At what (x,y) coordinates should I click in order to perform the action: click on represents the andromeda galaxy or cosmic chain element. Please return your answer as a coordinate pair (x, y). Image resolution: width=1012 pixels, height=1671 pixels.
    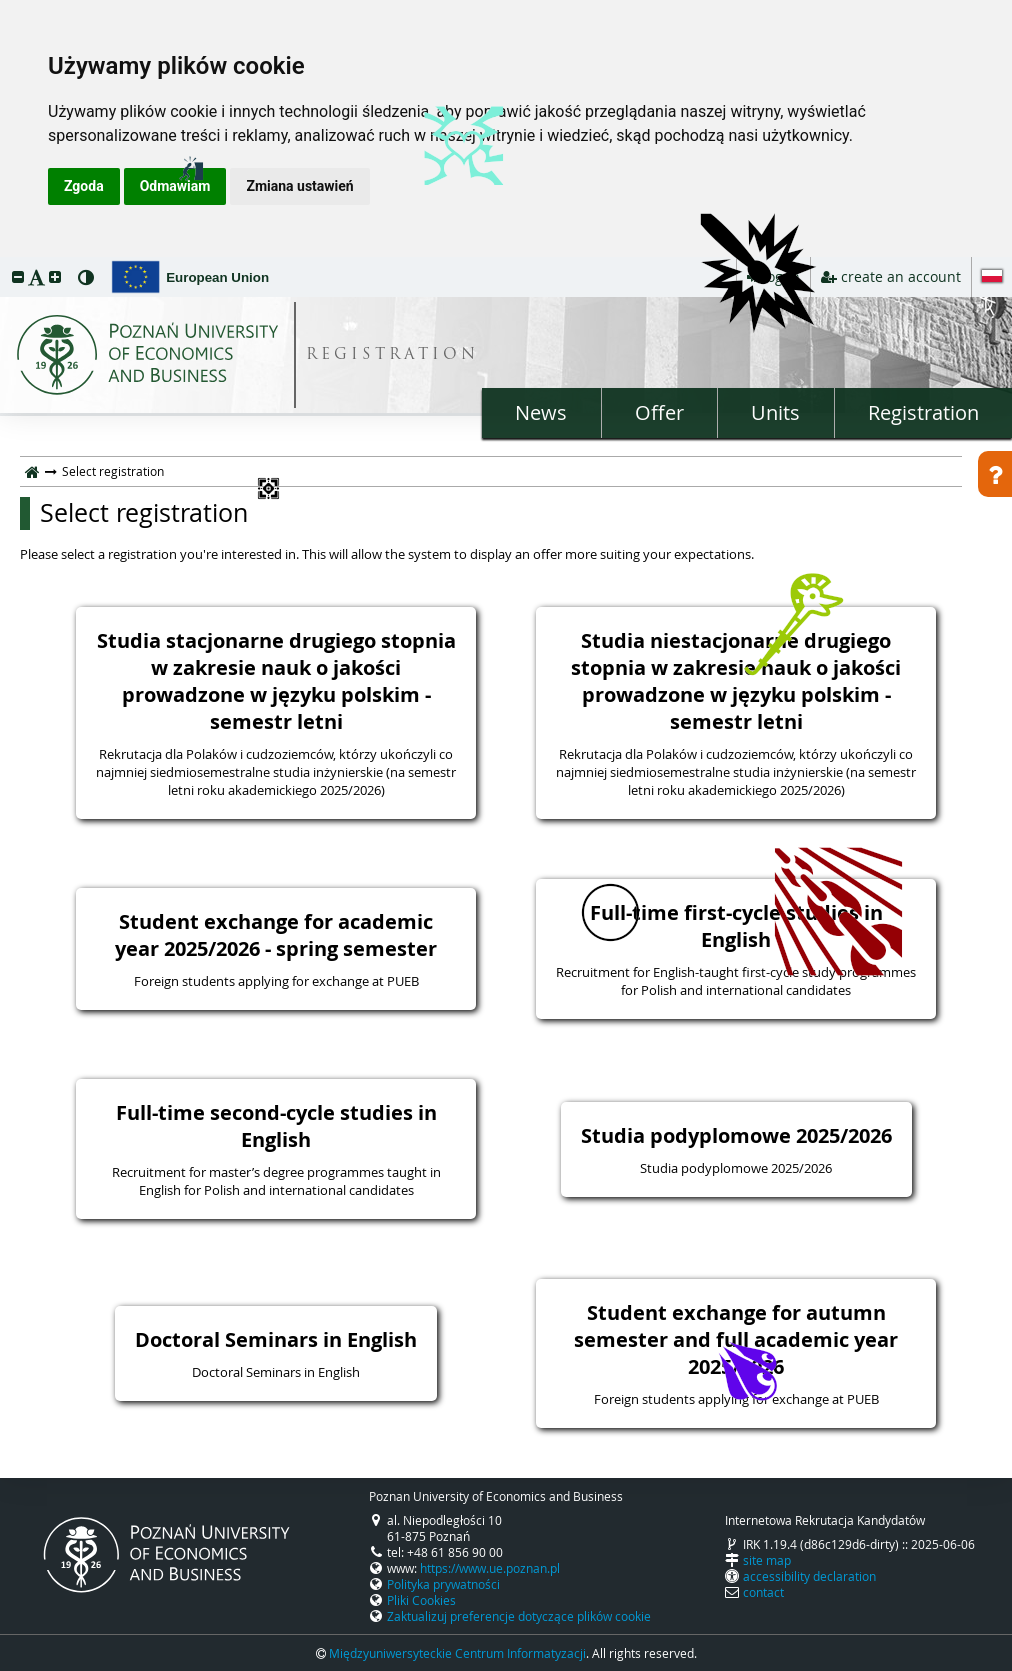
    Looking at the image, I should click on (838, 911).